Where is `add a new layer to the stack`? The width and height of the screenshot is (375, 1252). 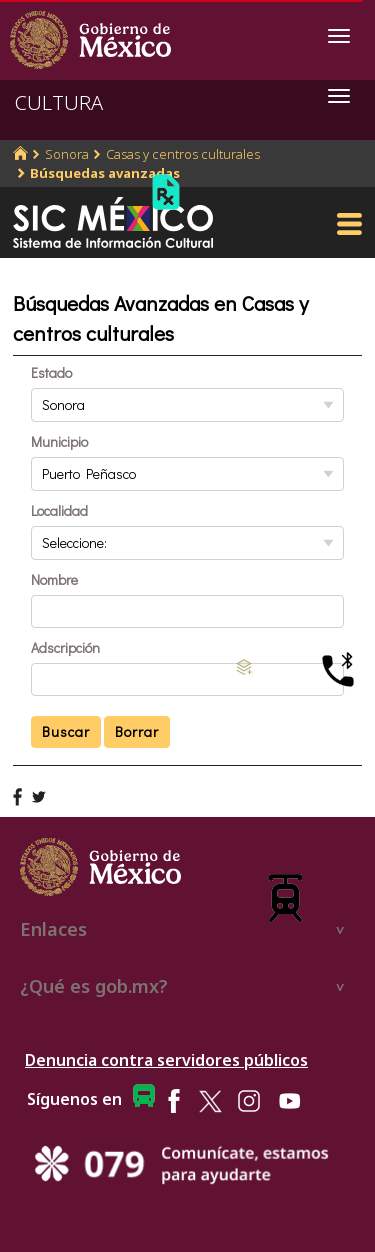
add a new layer to the stack is located at coordinates (244, 667).